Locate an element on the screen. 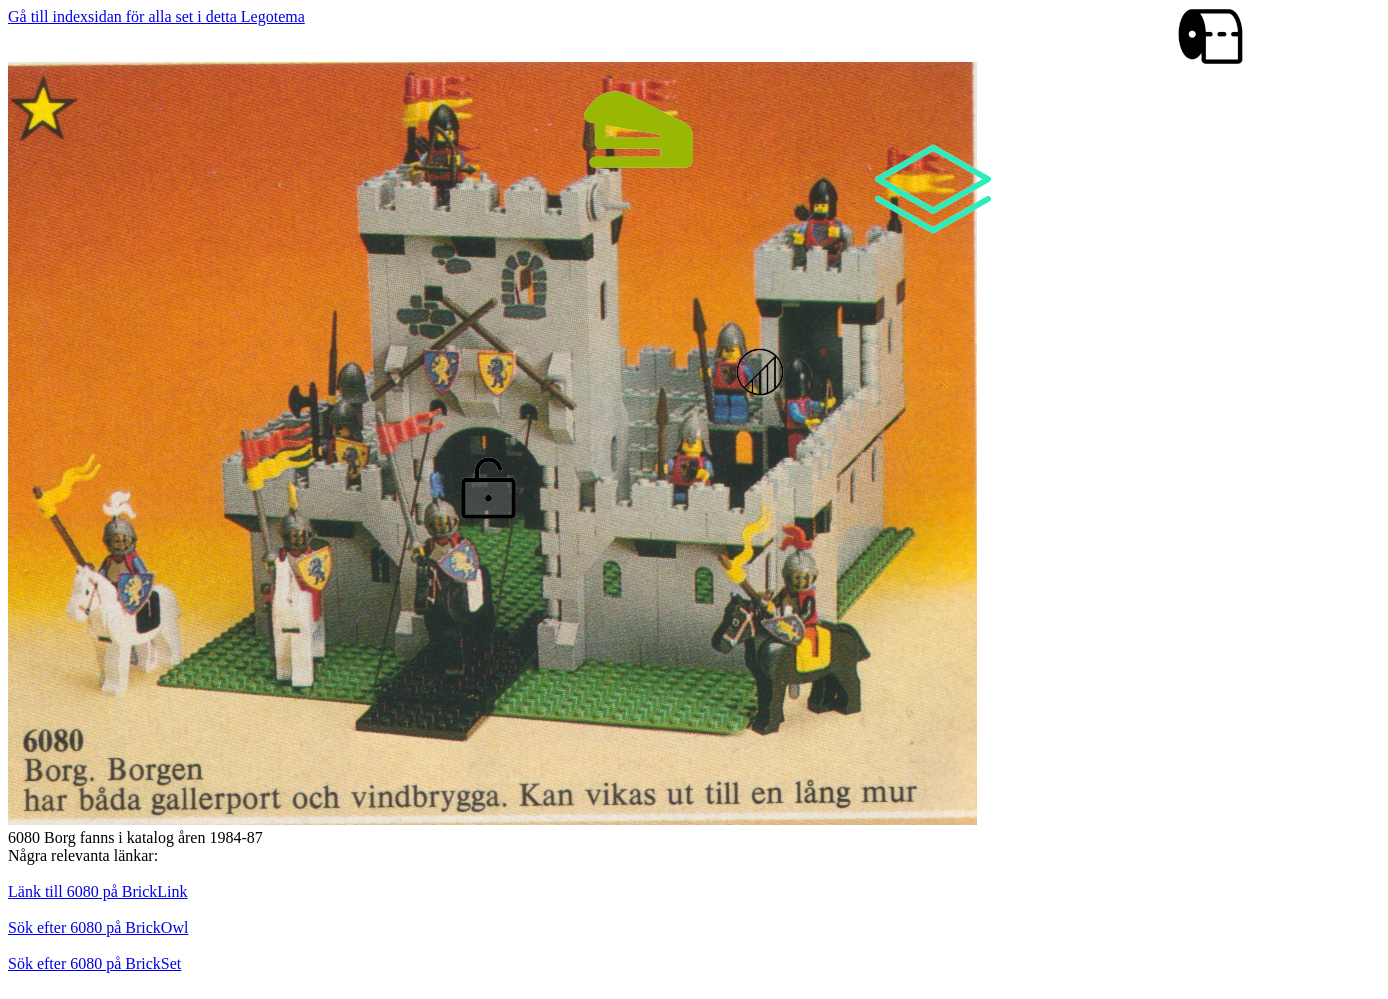  view layers or stacked content is located at coordinates (933, 191).